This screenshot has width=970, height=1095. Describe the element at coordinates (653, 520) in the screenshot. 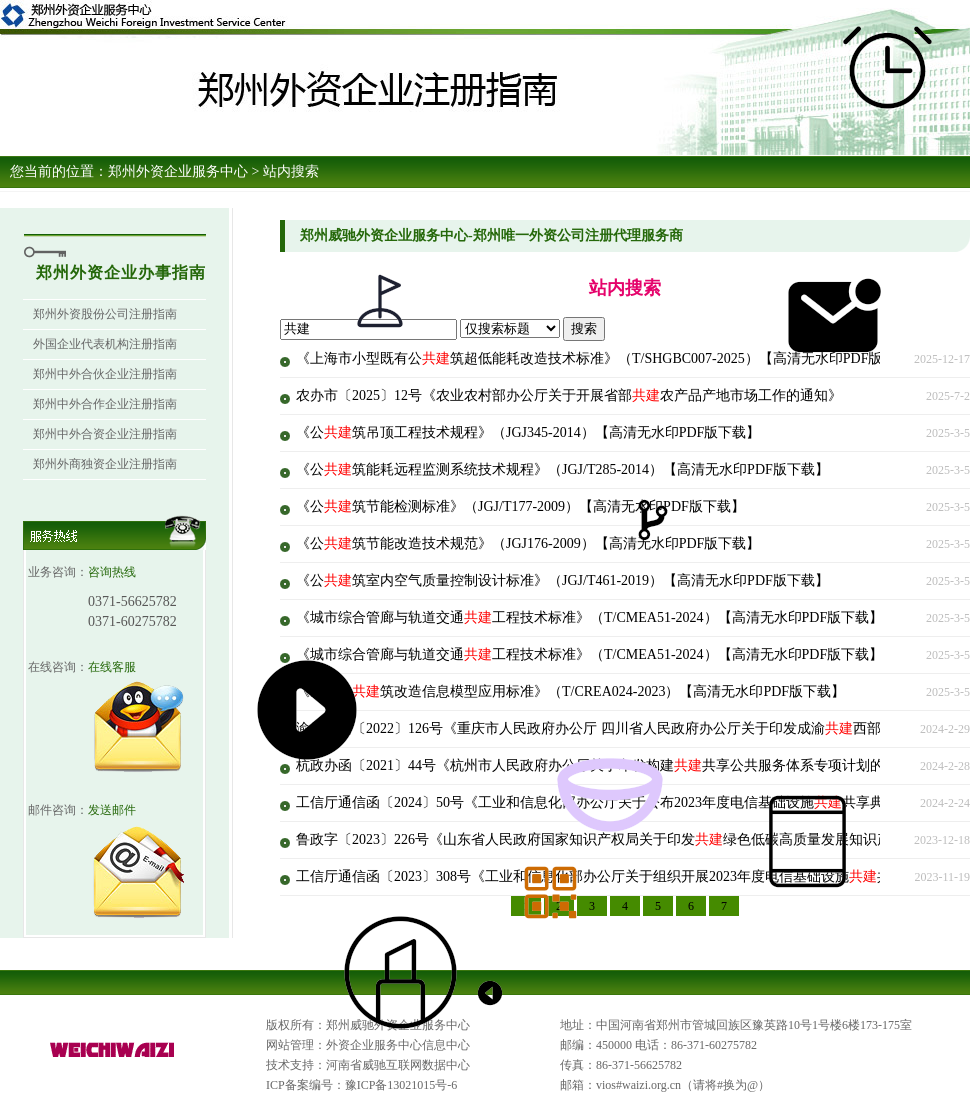

I see `create a new git branch` at that location.